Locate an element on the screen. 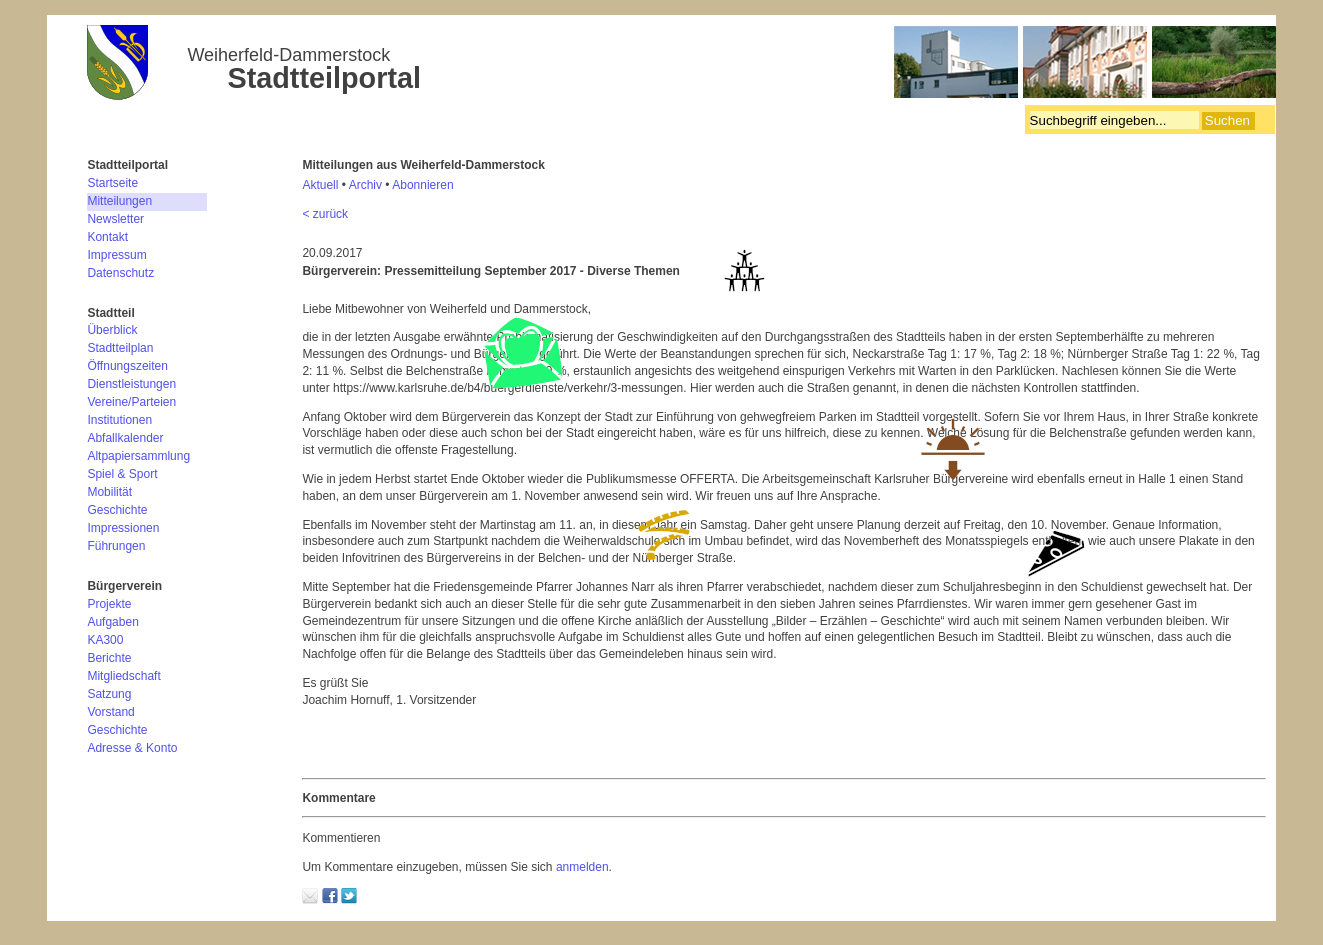 Image resolution: width=1323 pixels, height=945 pixels. indicates sunset or evening time period is located at coordinates (953, 450).